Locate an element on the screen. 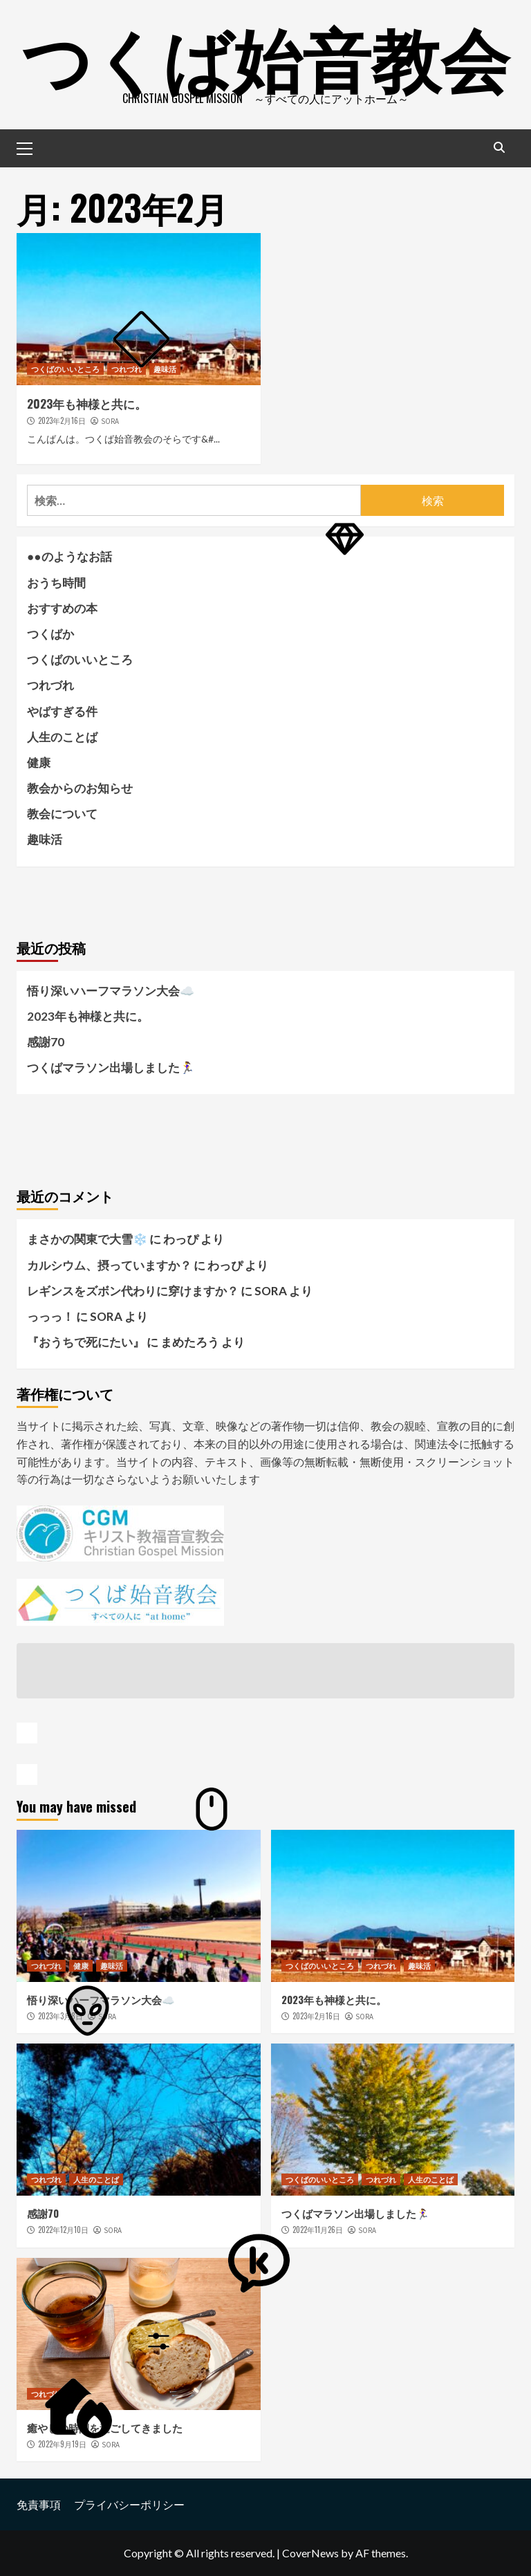 The height and width of the screenshot is (2576, 531). indicates sci-fi or extraterrestrial content is located at coordinates (87, 2010).